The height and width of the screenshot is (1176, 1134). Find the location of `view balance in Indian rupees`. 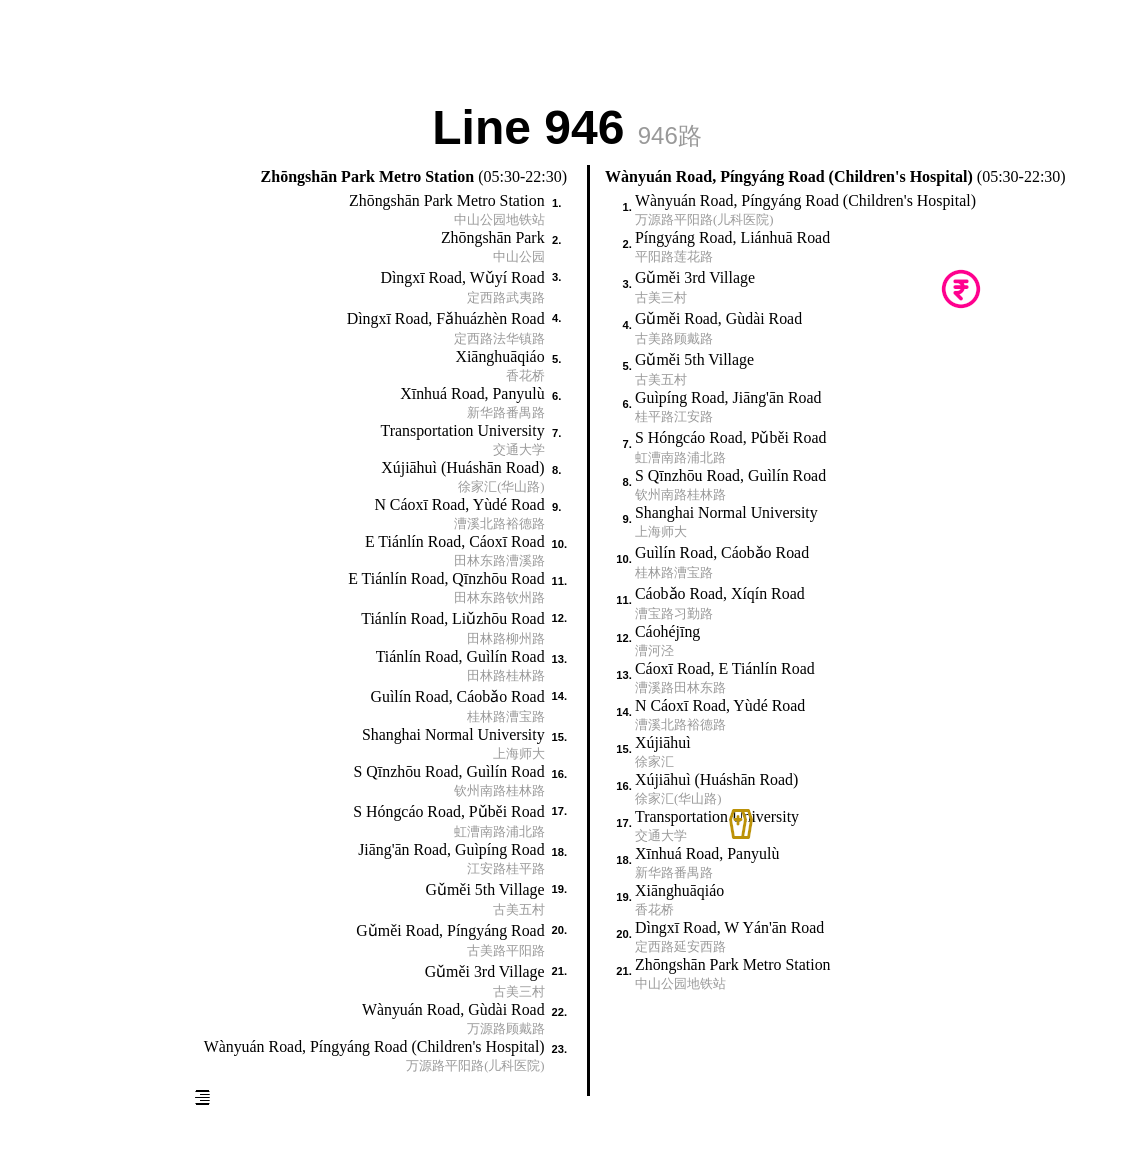

view balance in Indian rupees is located at coordinates (961, 289).